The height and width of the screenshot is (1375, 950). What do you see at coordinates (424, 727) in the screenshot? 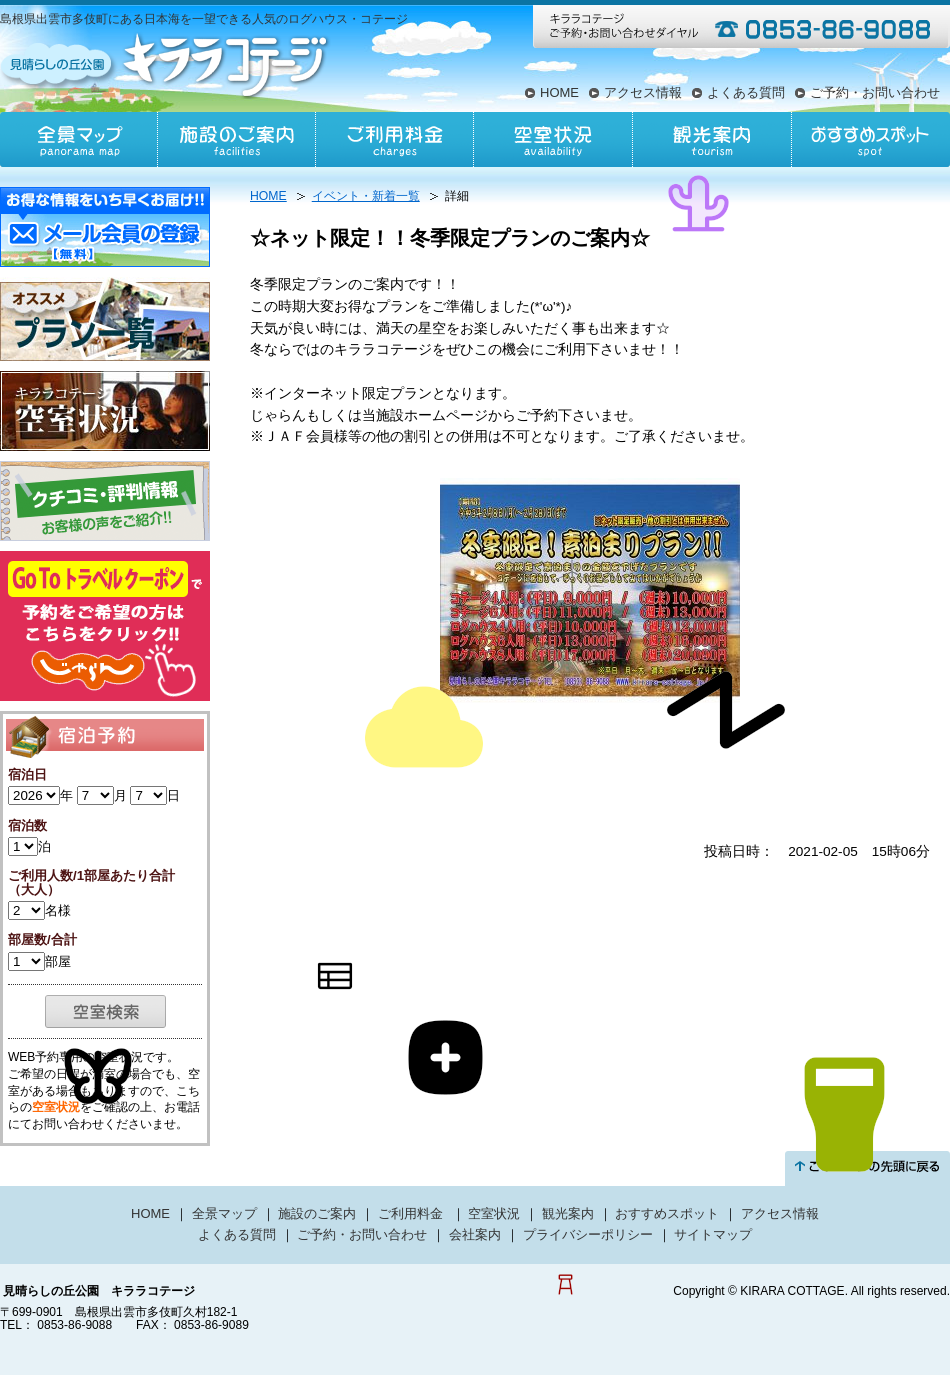
I see `cloud storage or syncing status` at bounding box center [424, 727].